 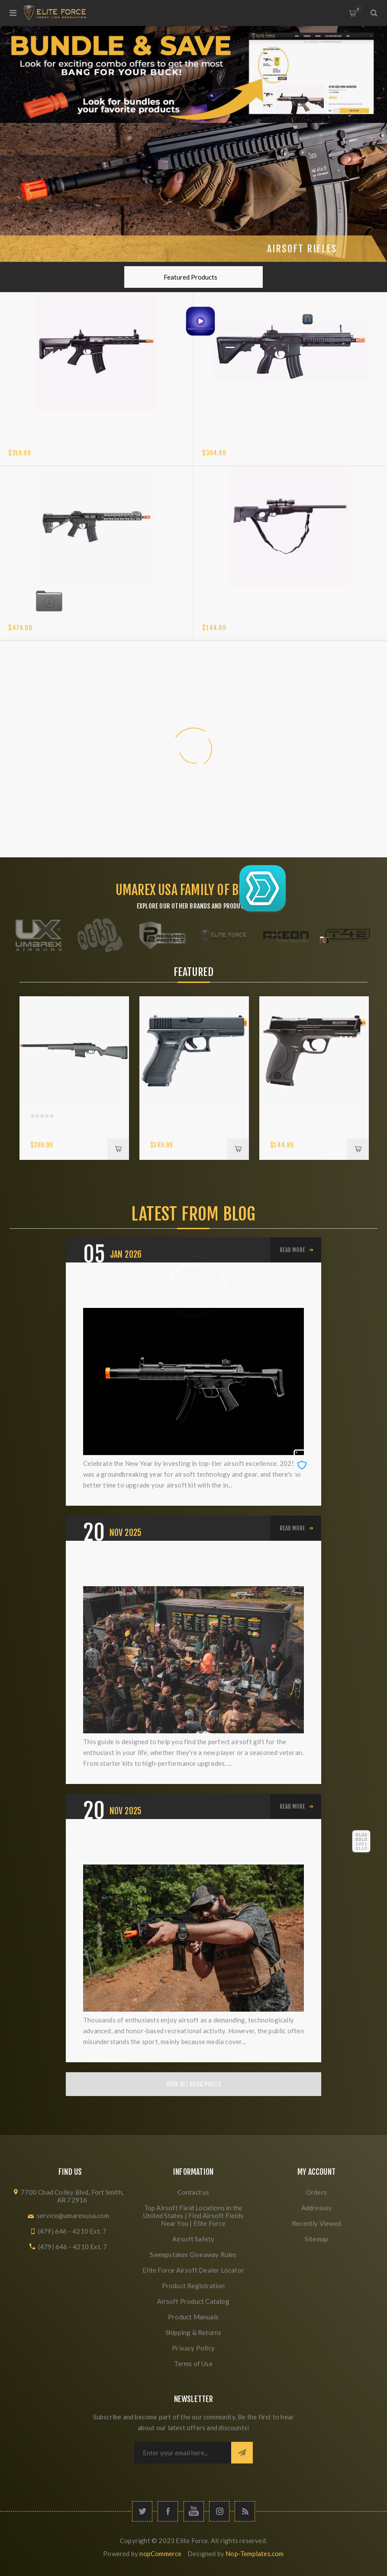 I want to click on open grafana project folder, so click(x=324, y=940).